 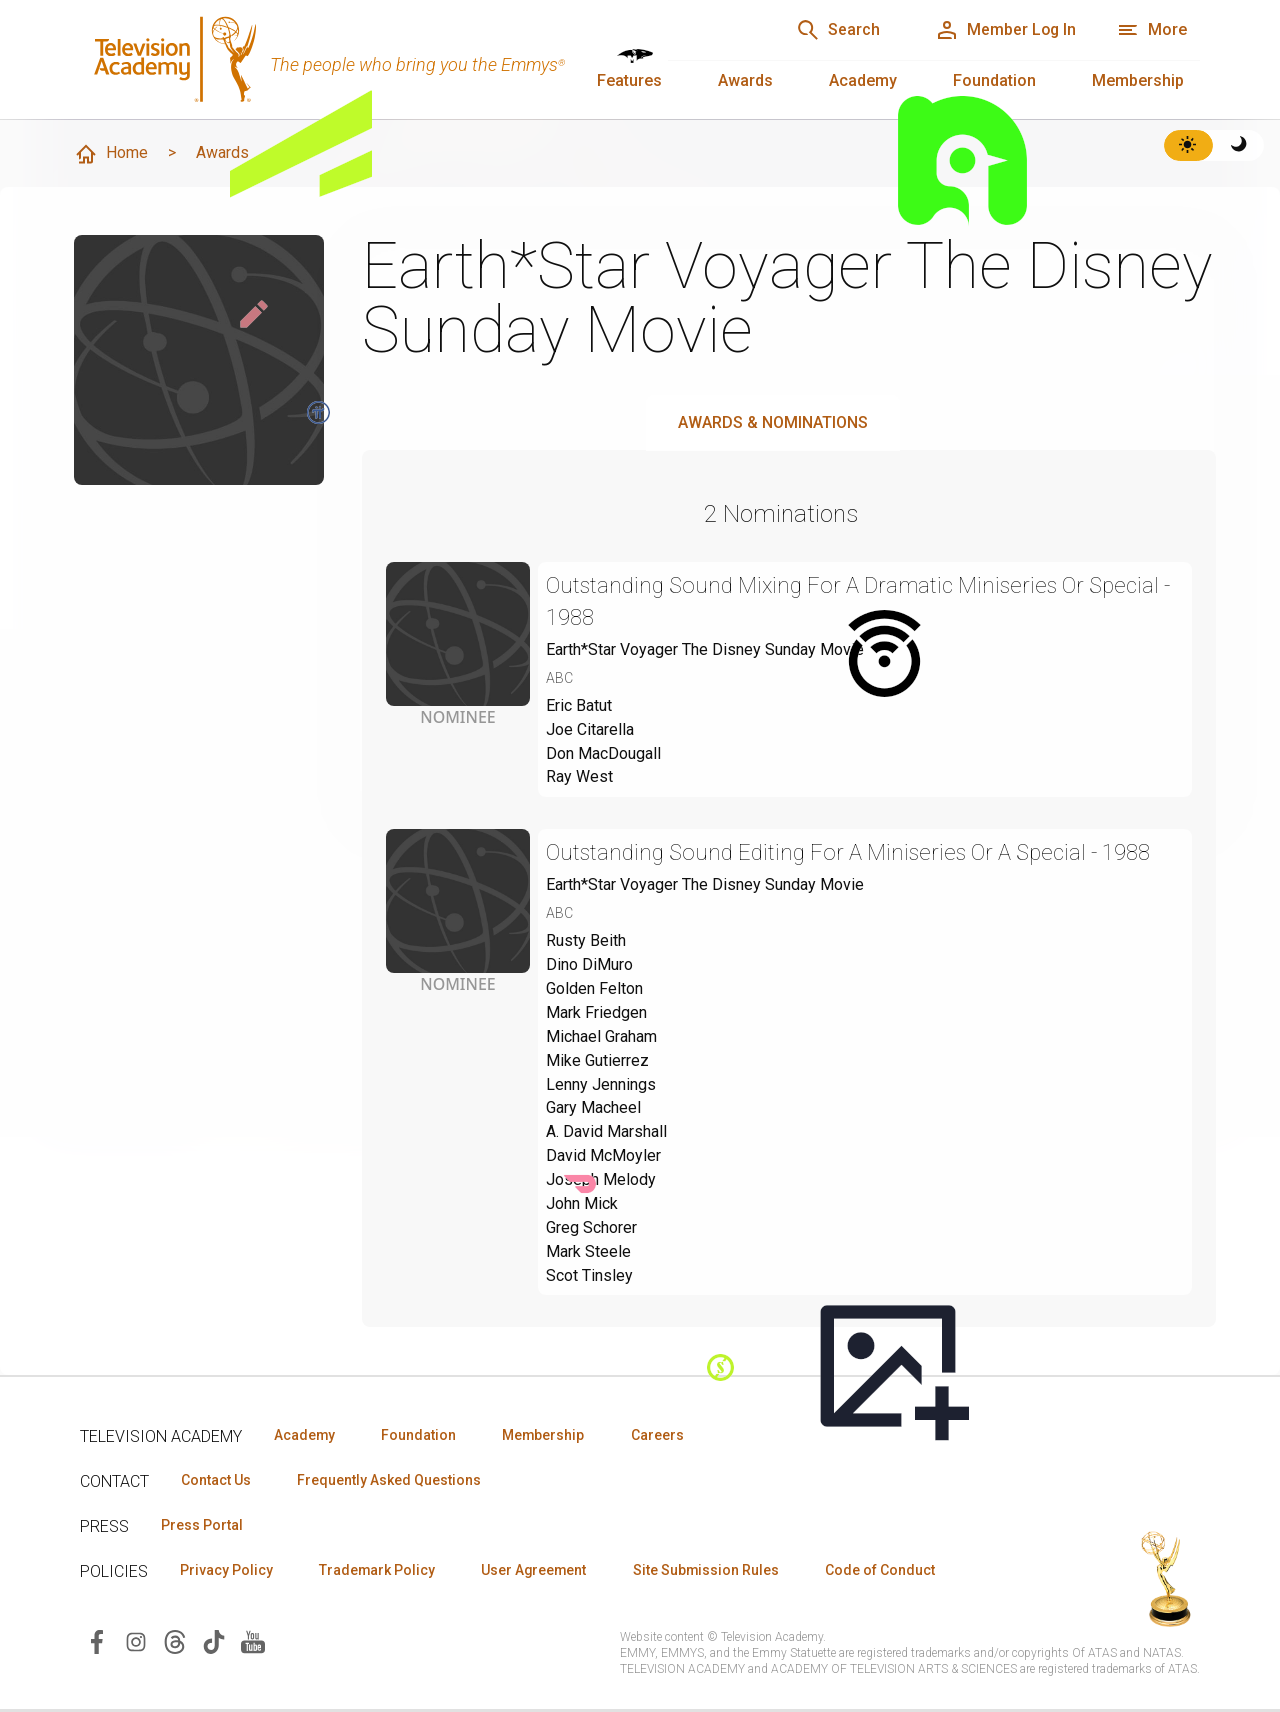 What do you see at coordinates (580, 1184) in the screenshot?
I see `open the DoorDash app` at bounding box center [580, 1184].